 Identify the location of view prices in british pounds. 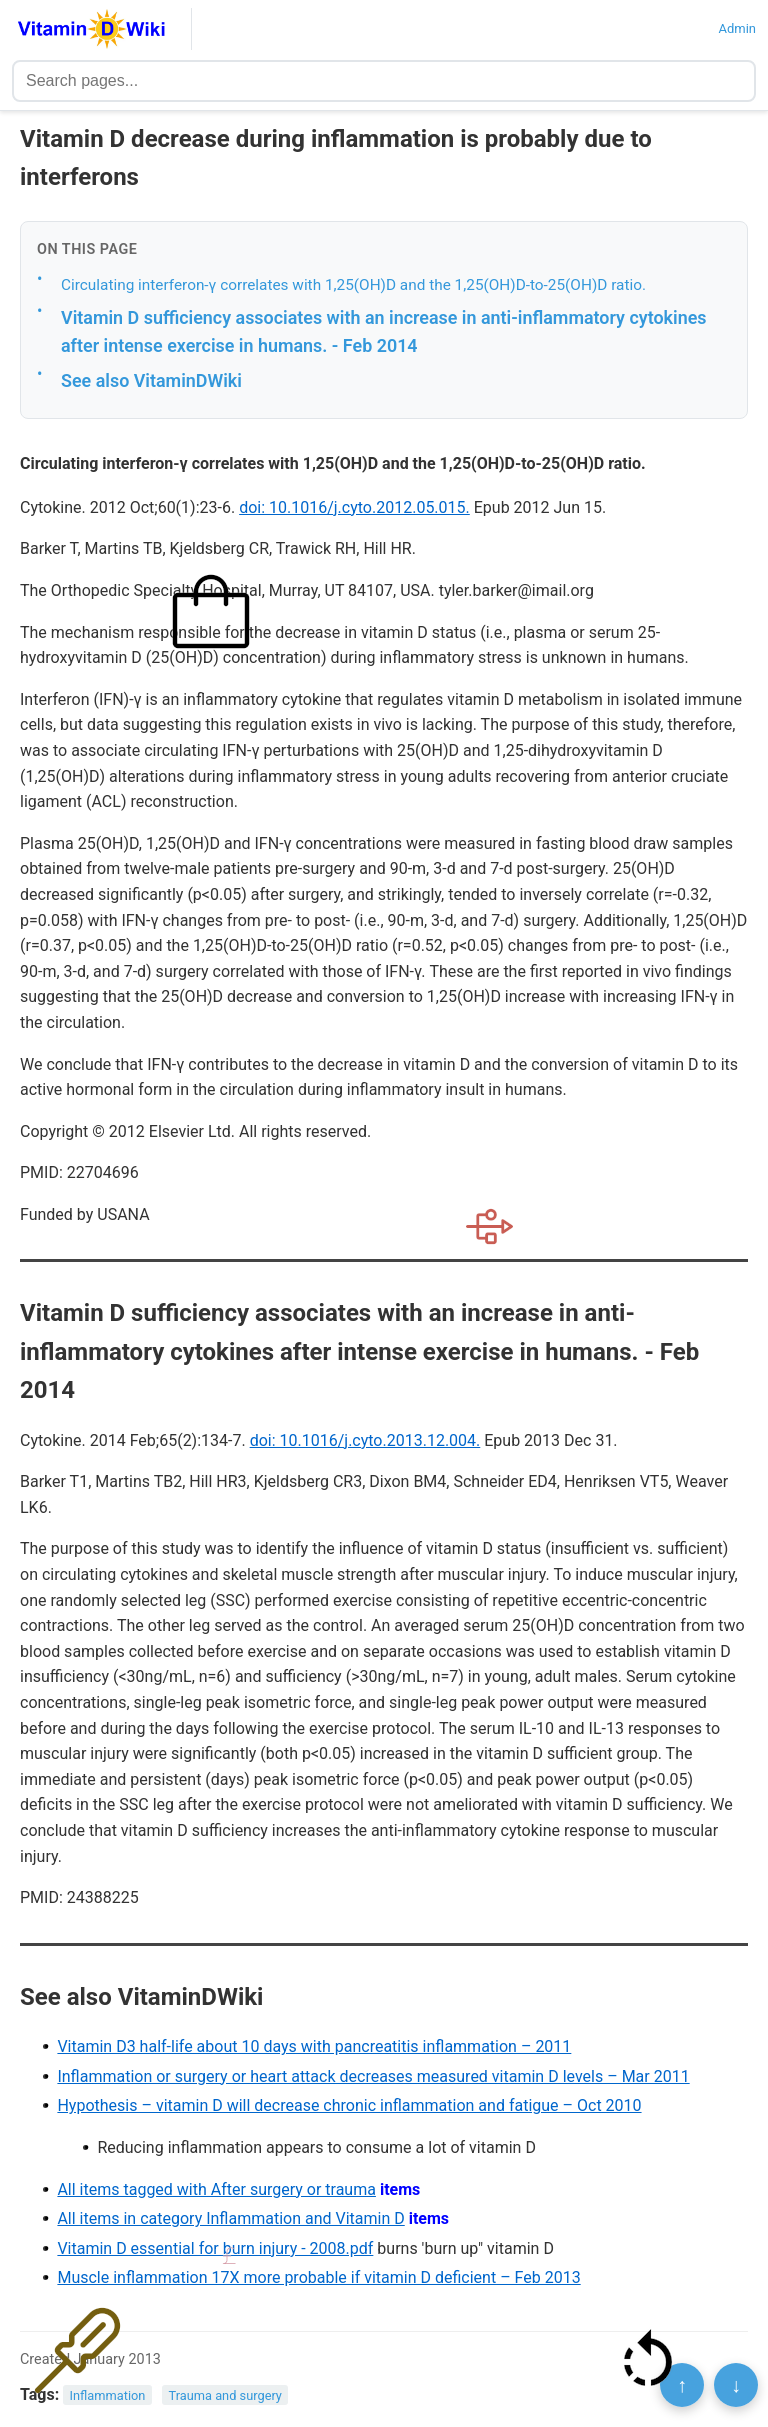
(230, 2256).